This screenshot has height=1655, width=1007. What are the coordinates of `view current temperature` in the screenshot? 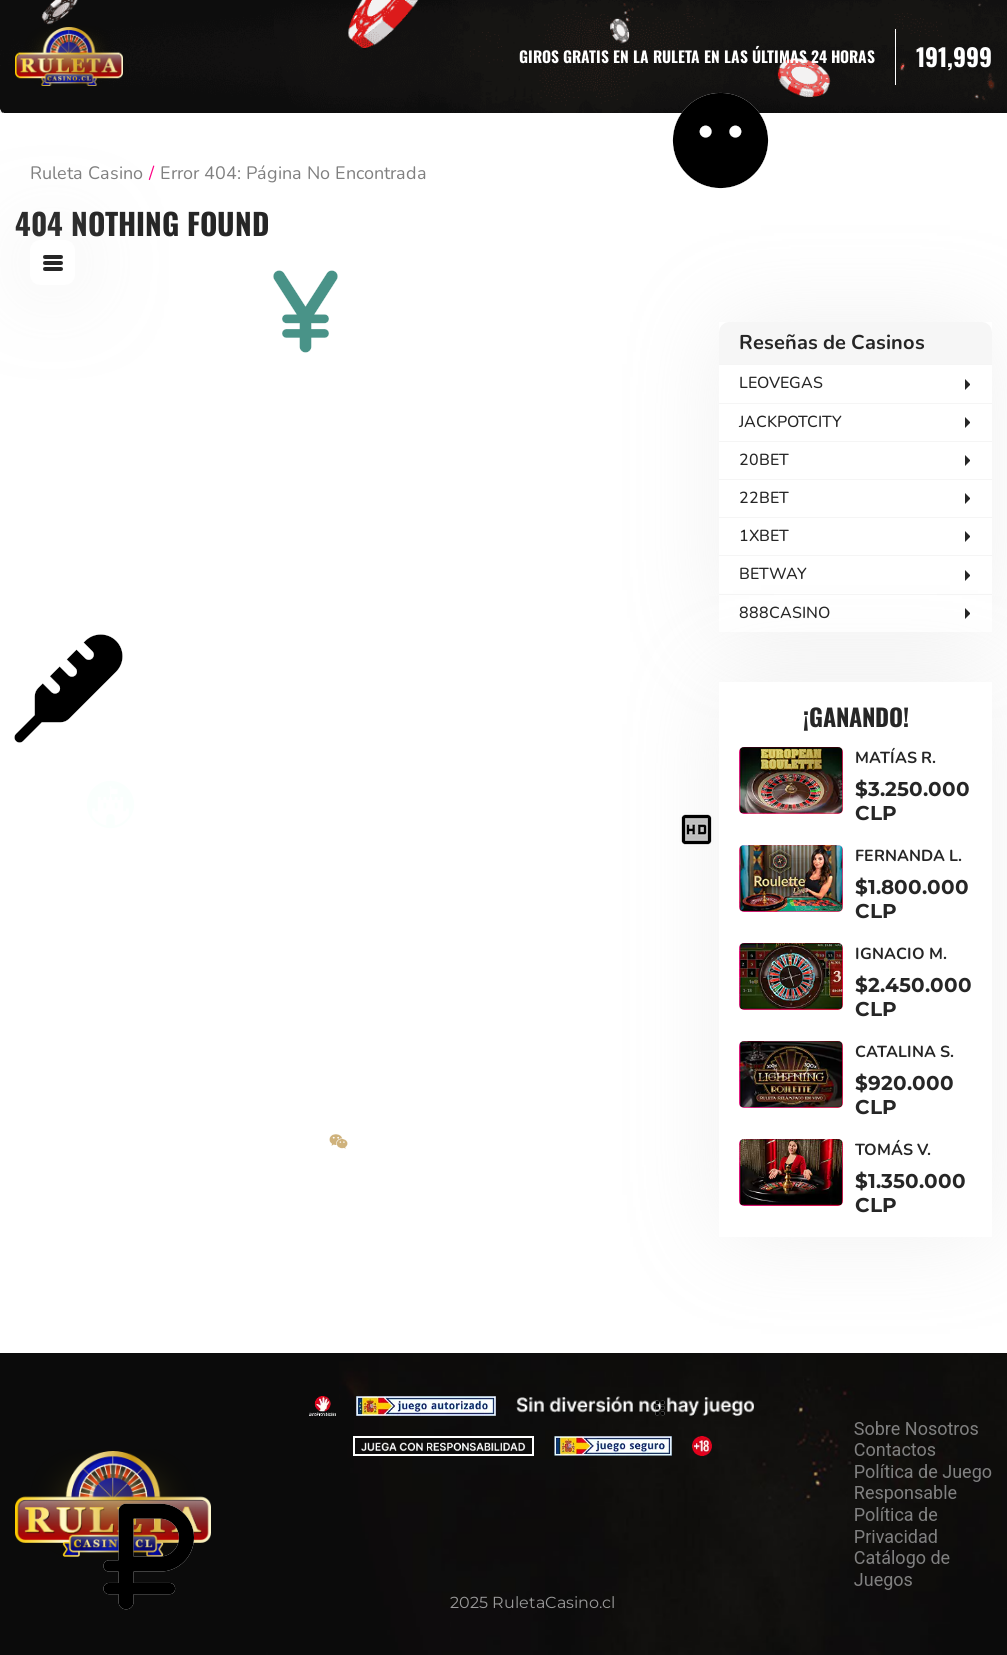 It's located at (68, 688).